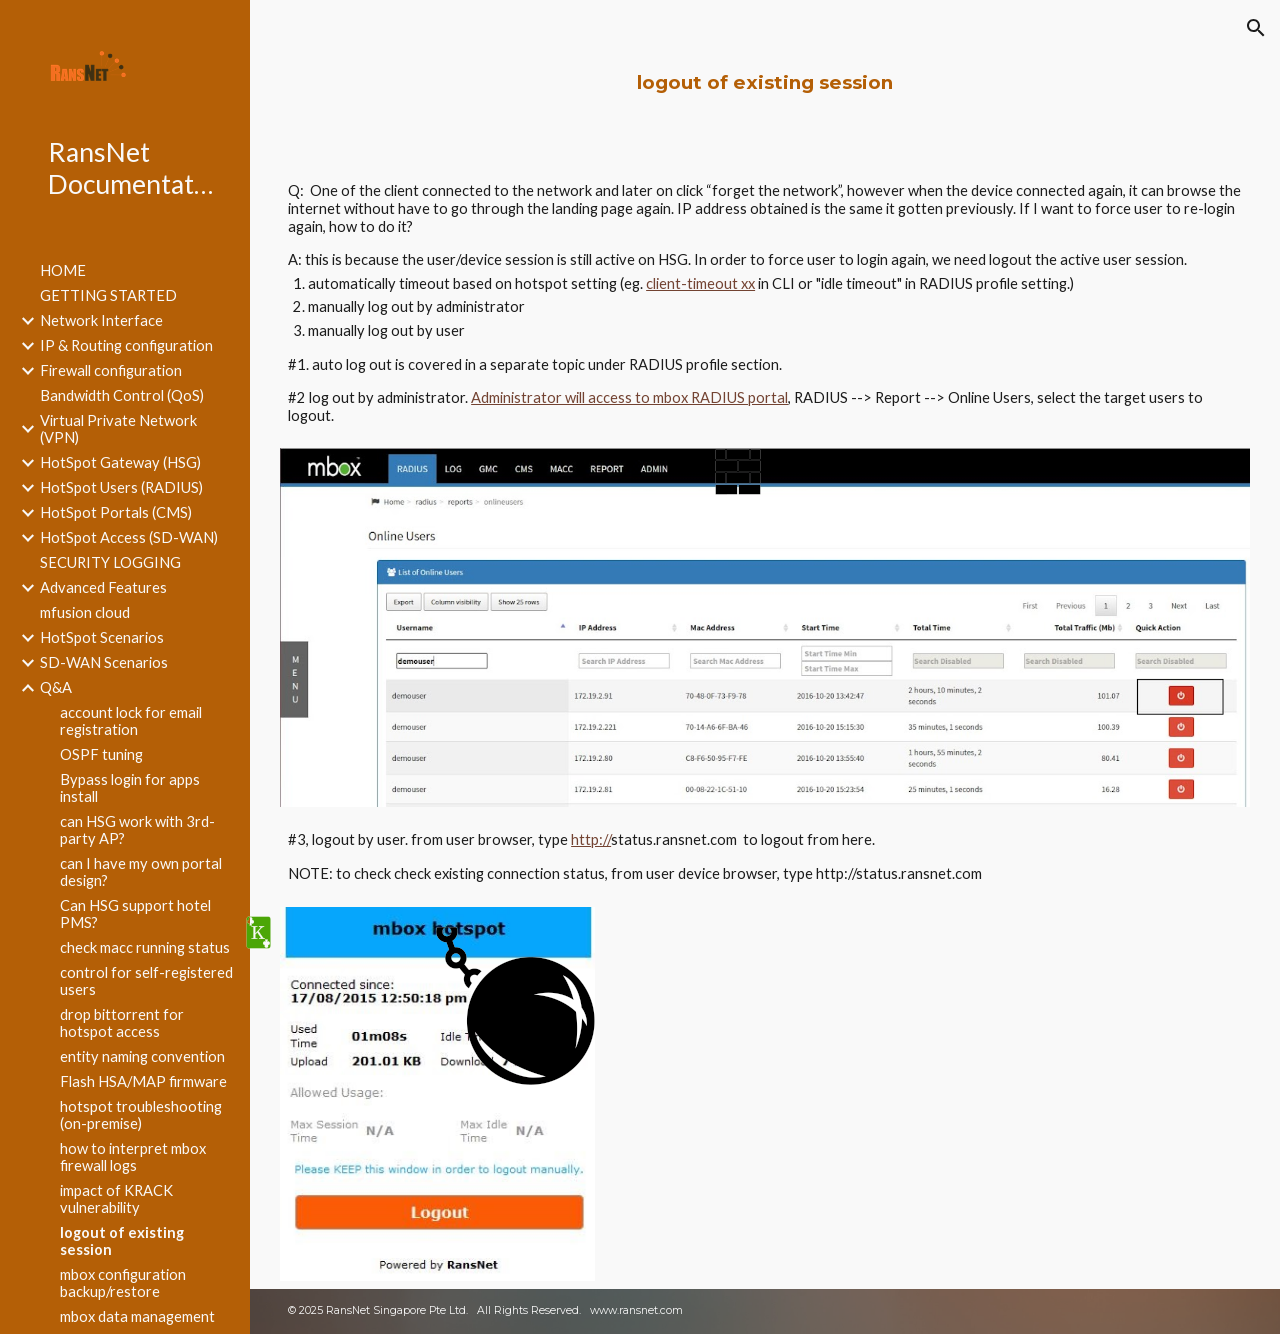 The height and width of the screenshot is (1334, 1280). Describe the element at coordinates (258, 932) in the screenshot. I see `king of clubs playing card` at that location.